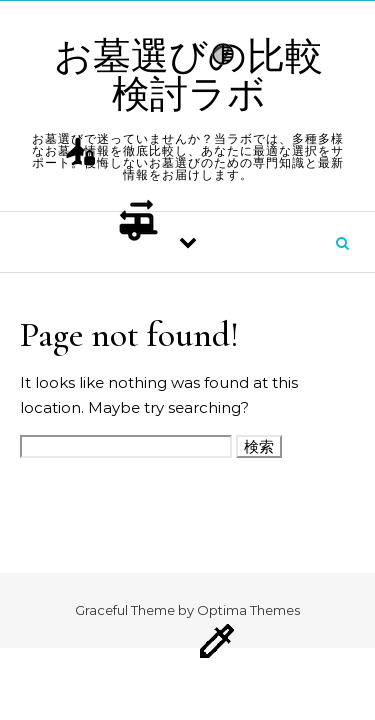 The width and height of the screenshot is (375, 720). Describe the element at coordinates (79, 151) in the screenshot. I see `airplane mode is locked or restricted` at that location.